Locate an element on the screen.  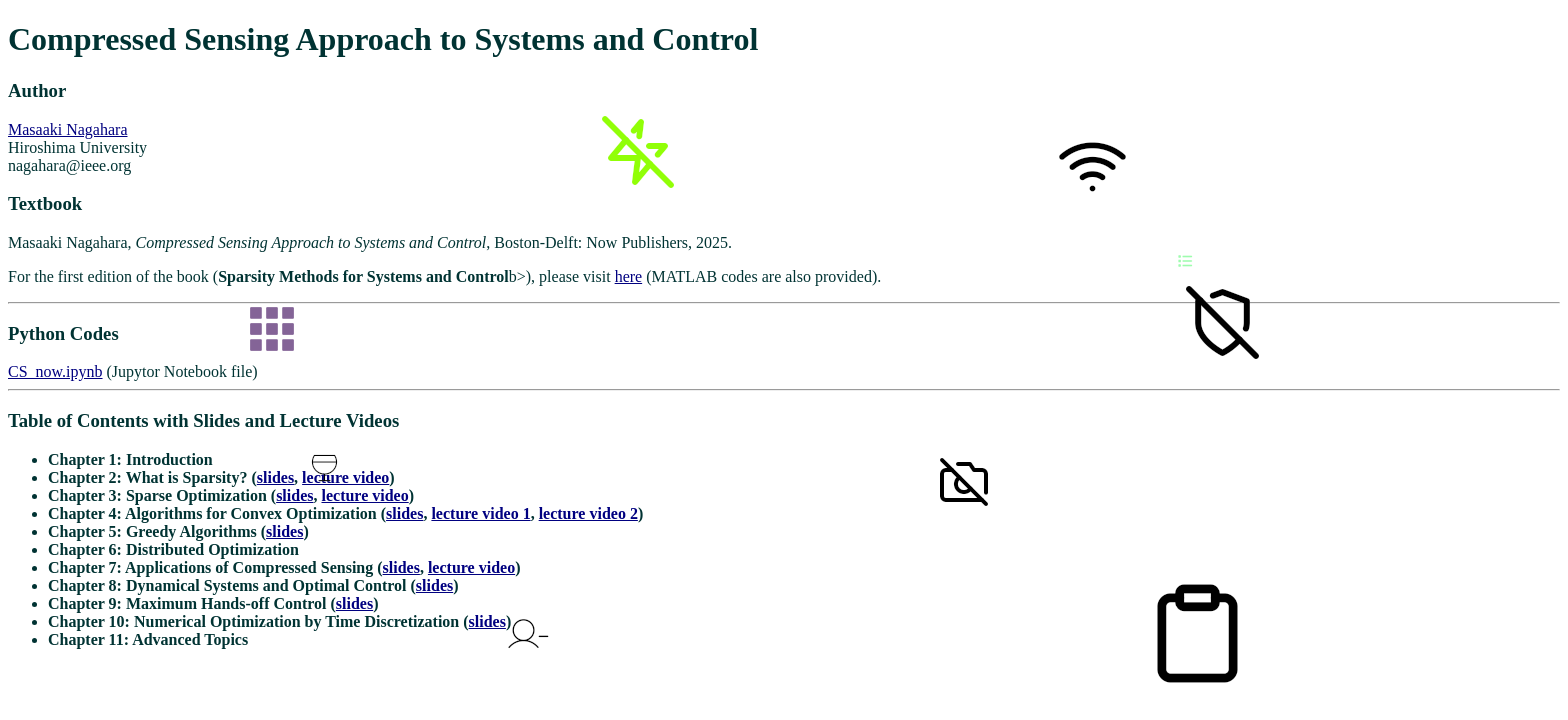
camera is disabled or turned off is located at coordinates (964, 482).